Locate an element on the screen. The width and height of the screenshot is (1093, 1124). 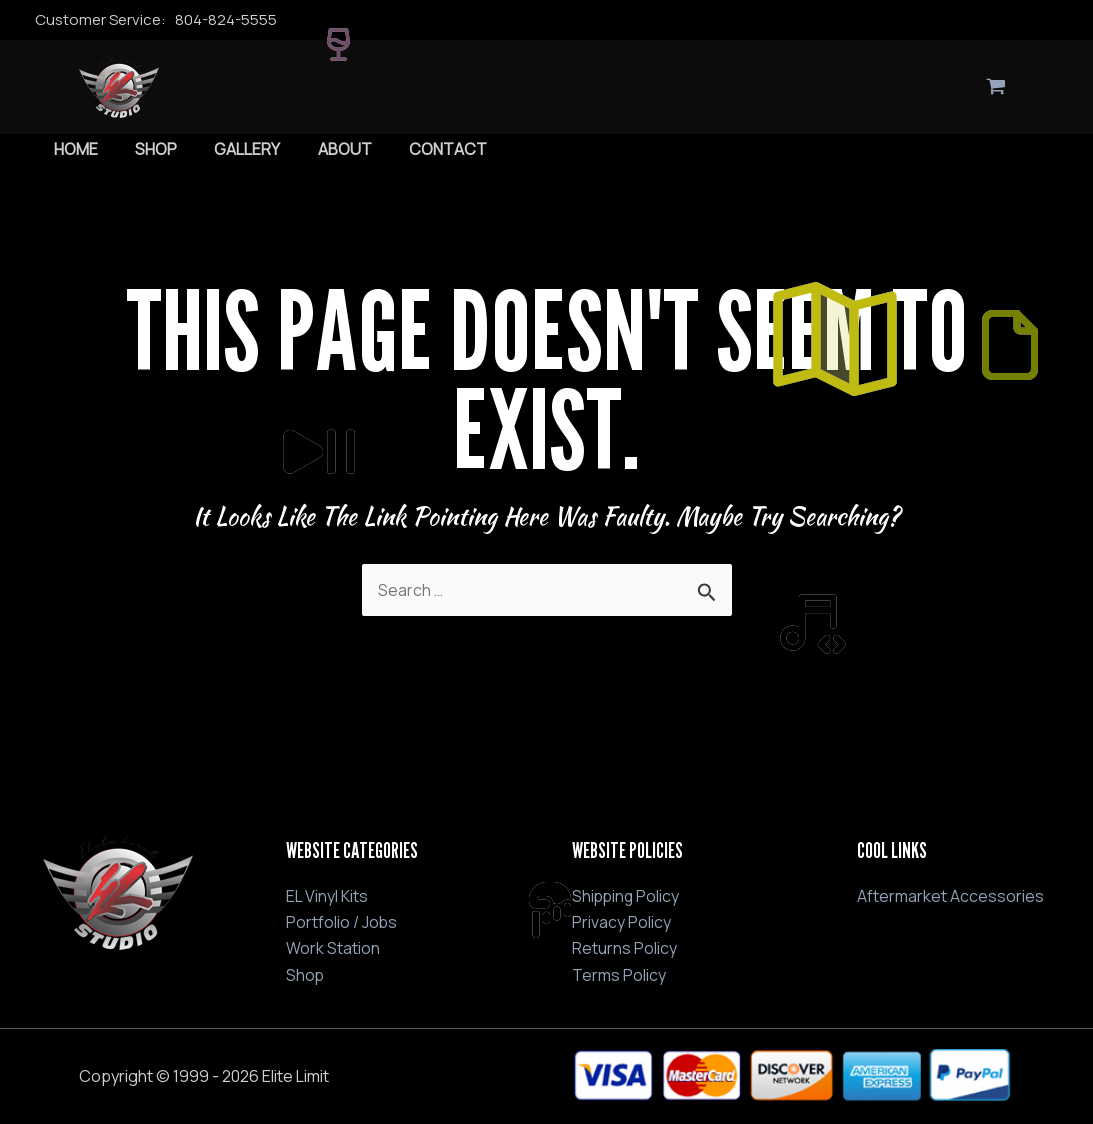
indicates drink or beverage option is located at coordinates (338, 44).